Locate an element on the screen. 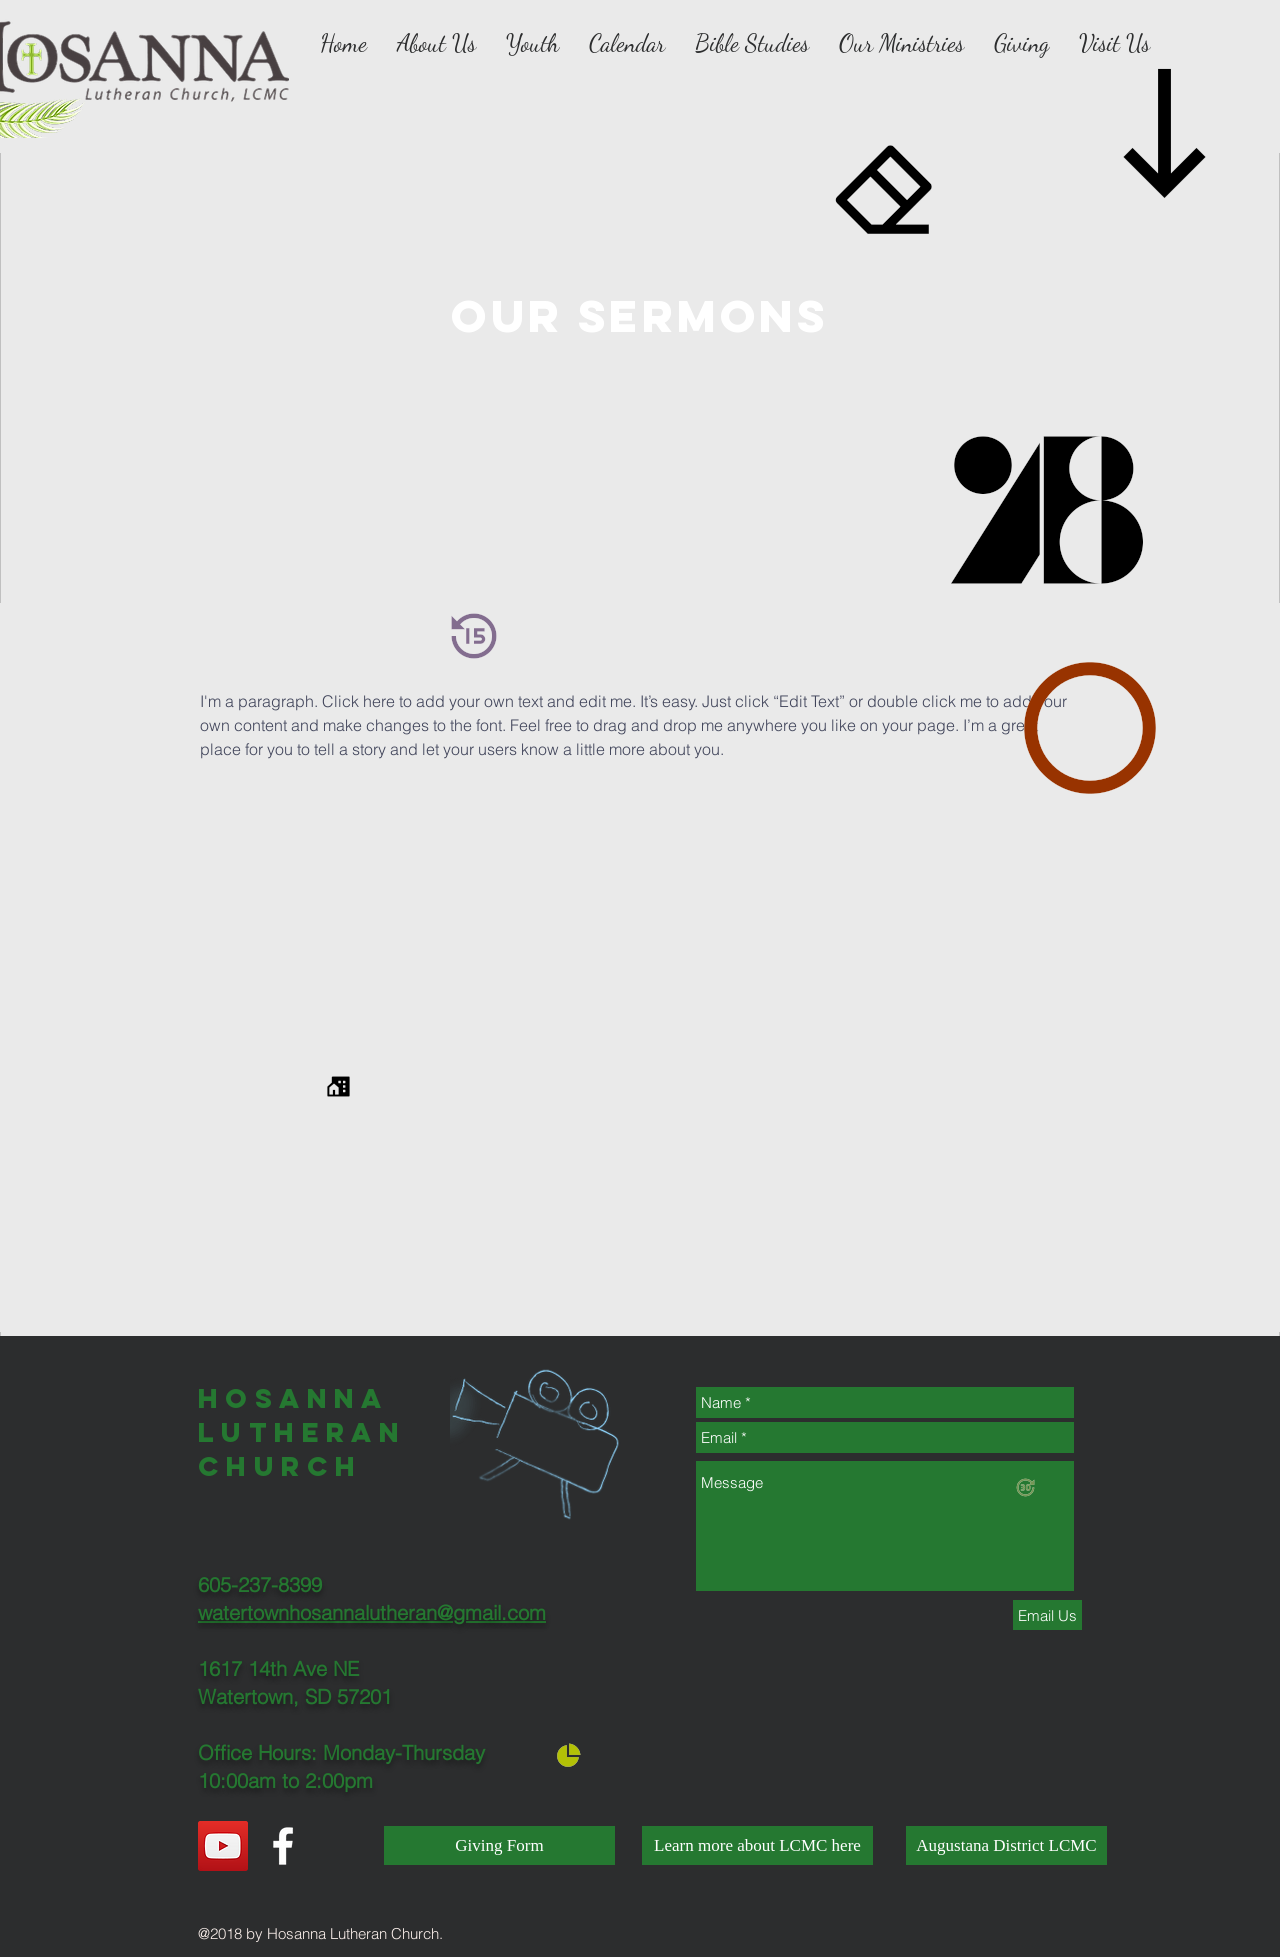 This screenshot has width=1280, height=1957. skip forward 30 seconds is located at coordinates (1025, 1487).